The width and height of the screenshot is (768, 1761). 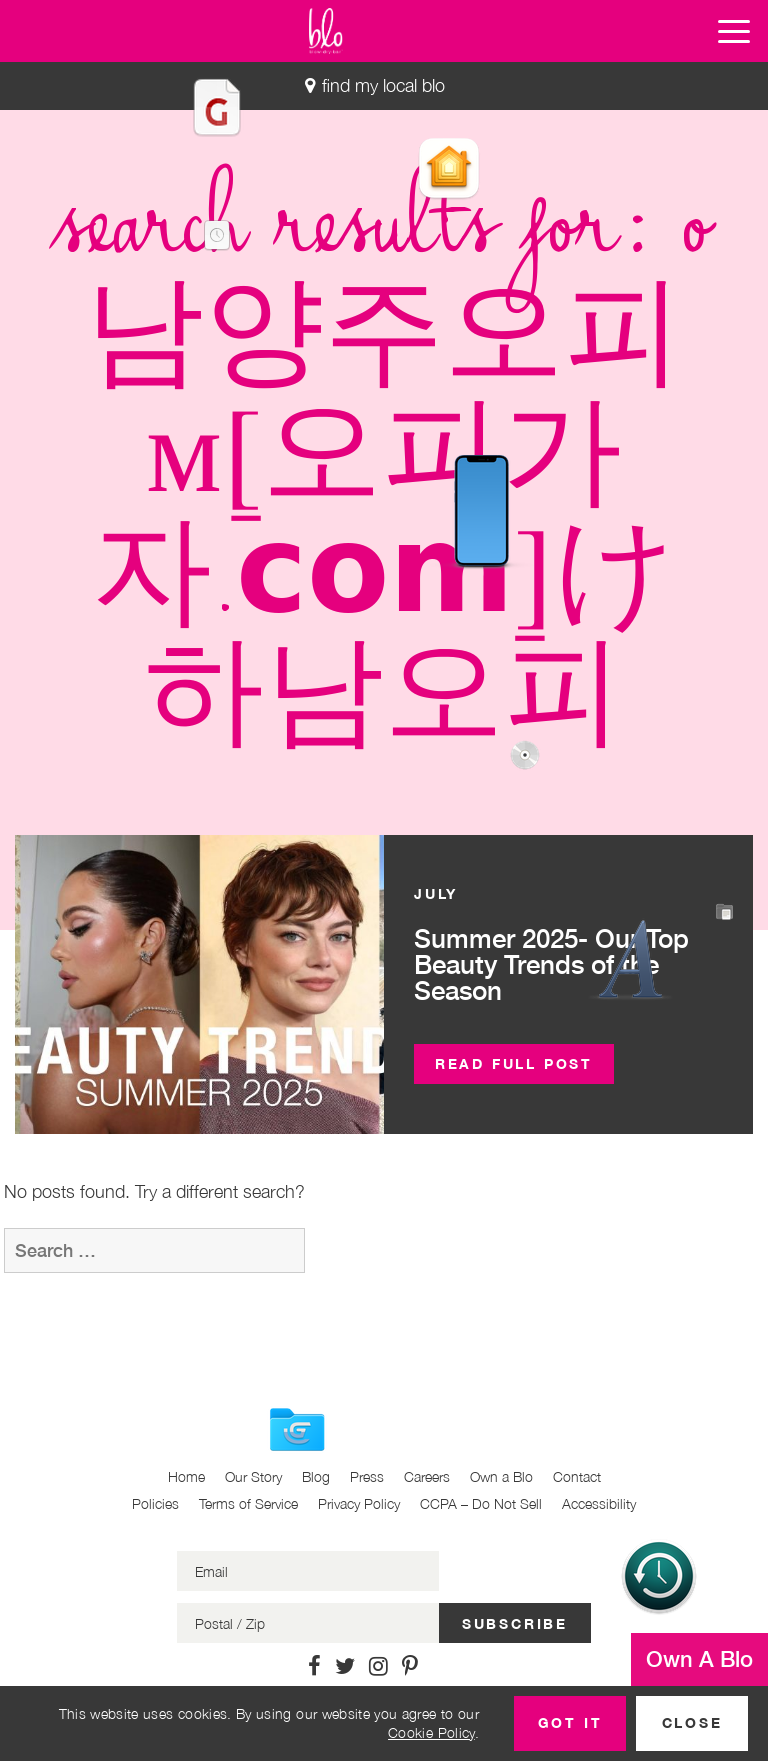 I want to click on a g-code file for 3D printing or CNC machining, so click(x=217, y=107).